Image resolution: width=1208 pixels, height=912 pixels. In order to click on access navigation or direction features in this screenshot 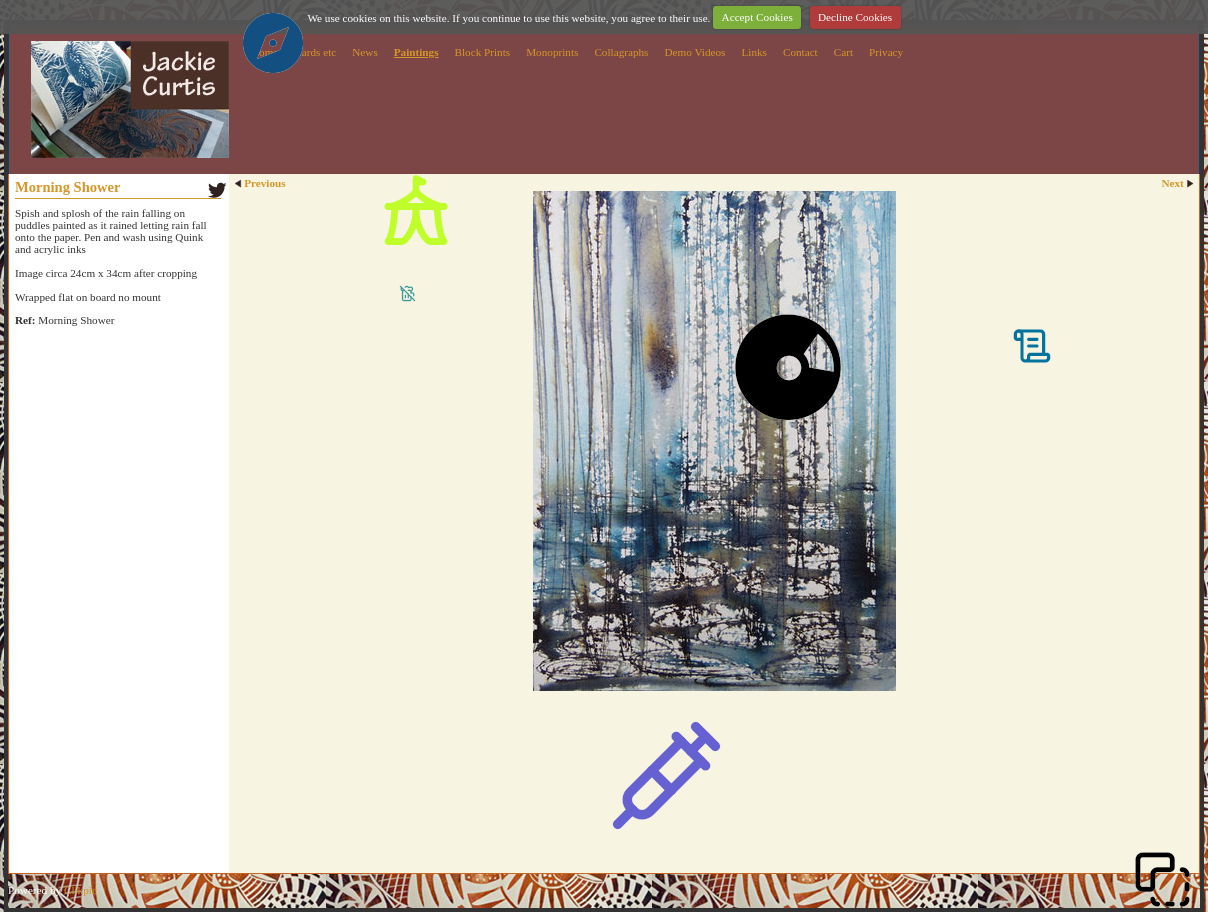, I will do `click(273, 43)`.